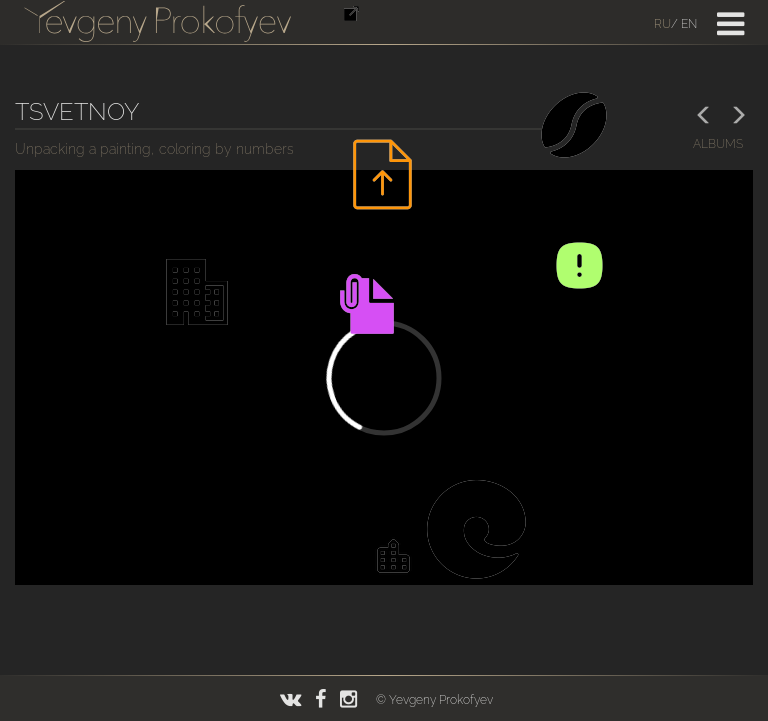  I want to click on open Microsoft Edge browser, so click(476, 529).